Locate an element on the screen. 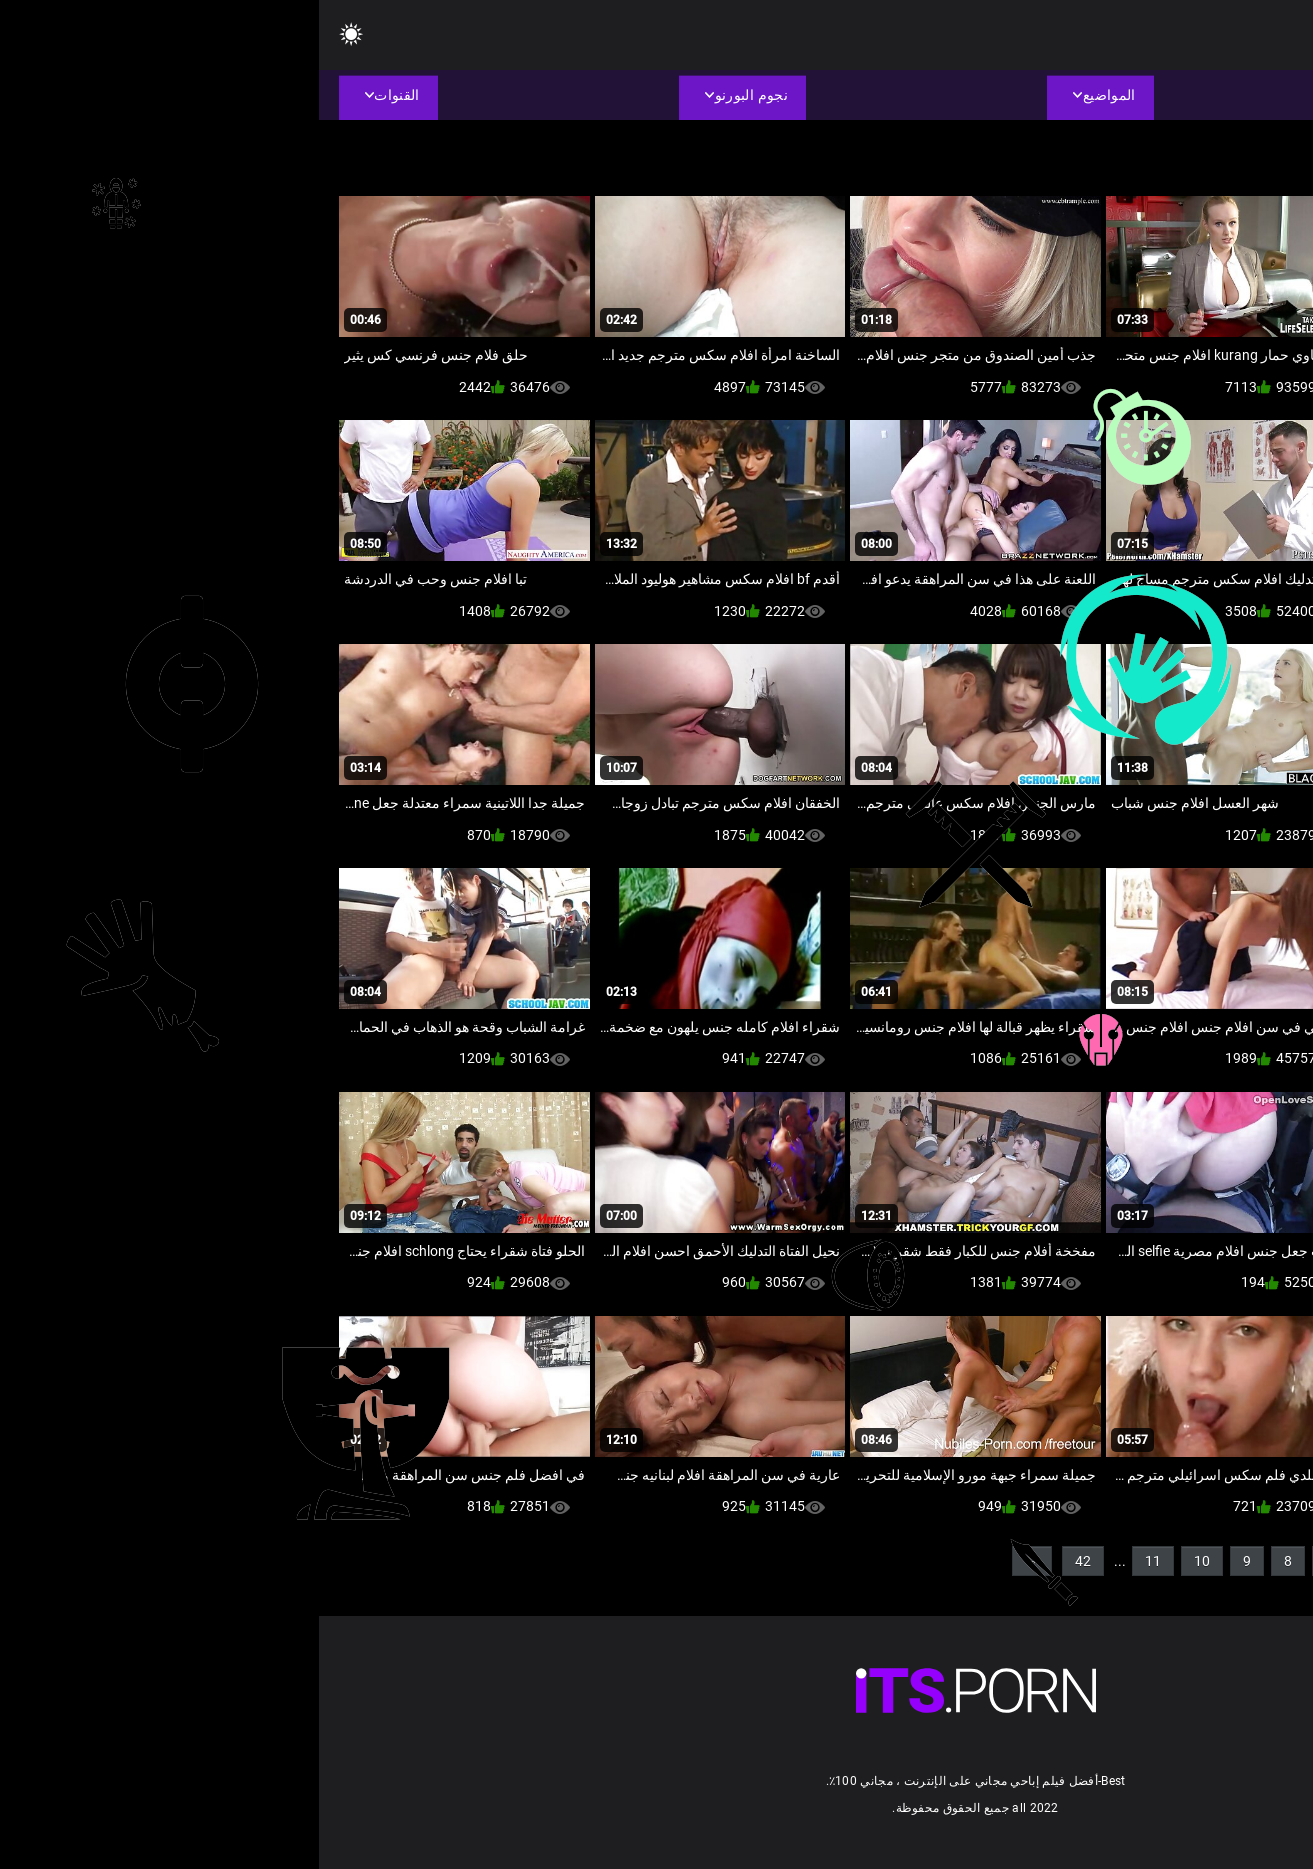  indicates a defeated enemy or combat event in a game is located at coordinates (142, 976).